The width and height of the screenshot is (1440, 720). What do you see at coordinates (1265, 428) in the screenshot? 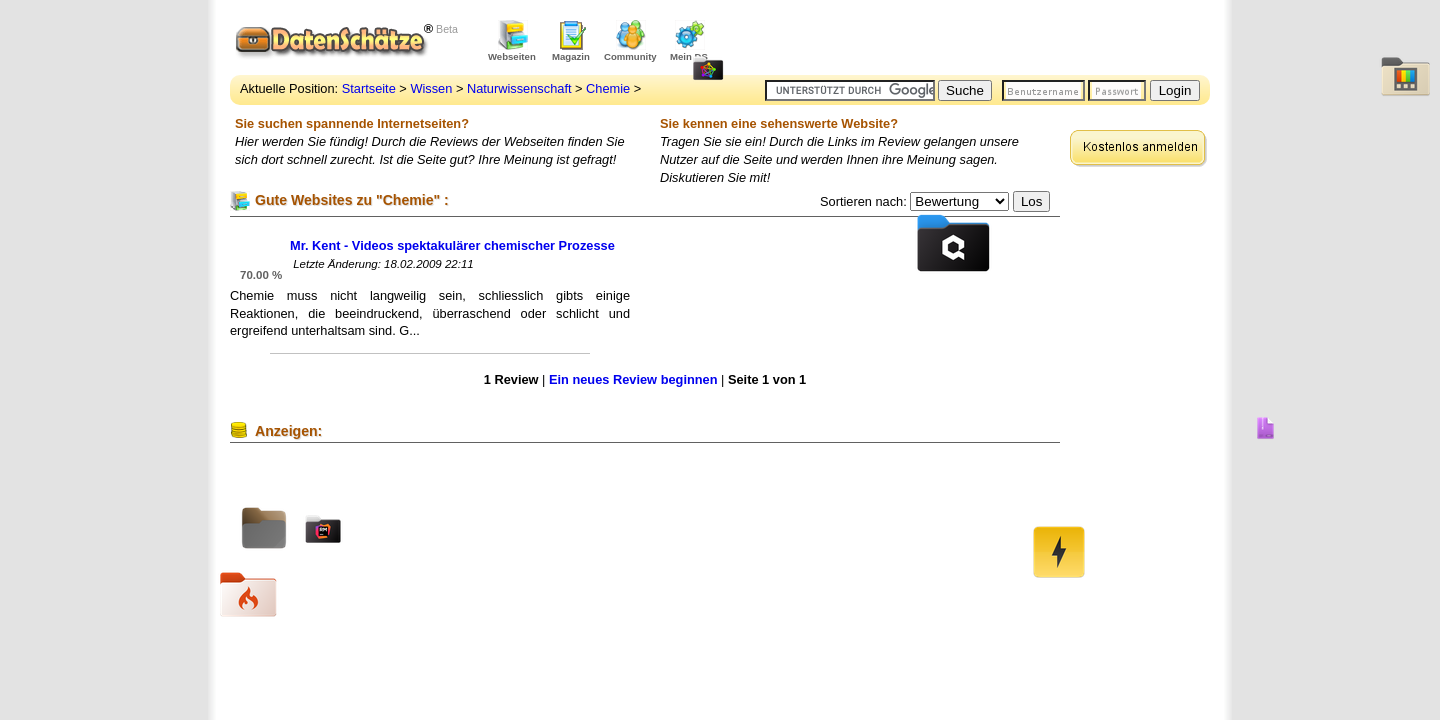
I see `a virtualbox virtual hard disk file` at bounding box center [1265, 428].